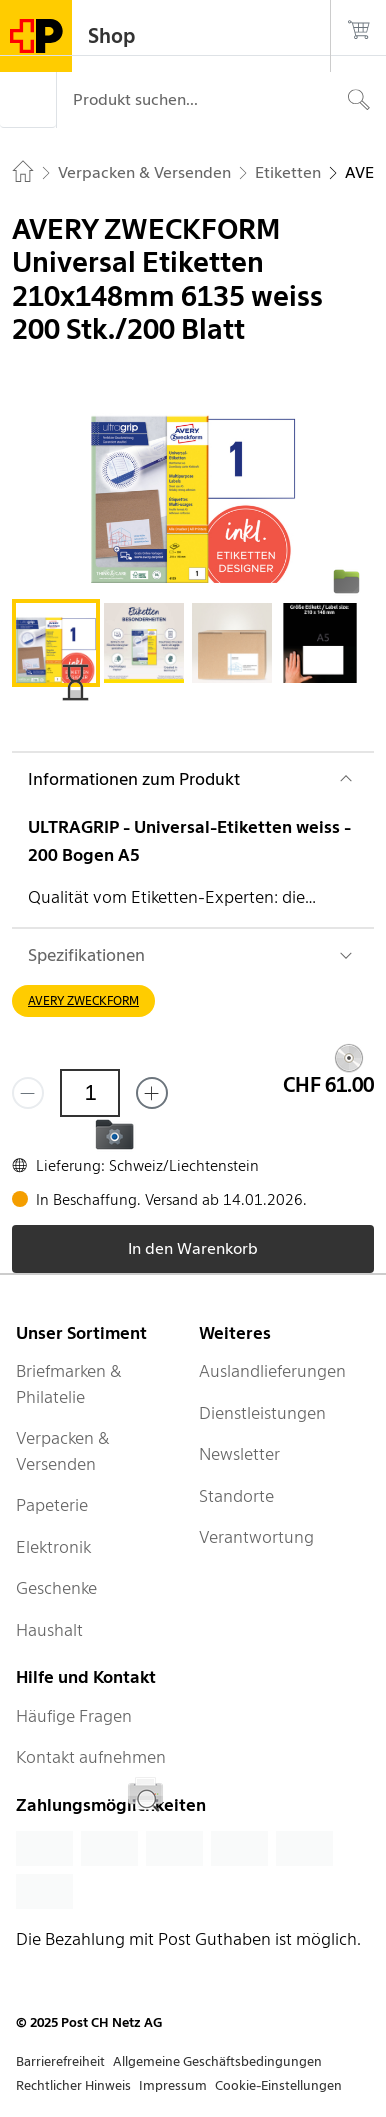 This screenshot has width=386, height=2117. I want to click on access folder settings or preferences, so click(114, 1135).